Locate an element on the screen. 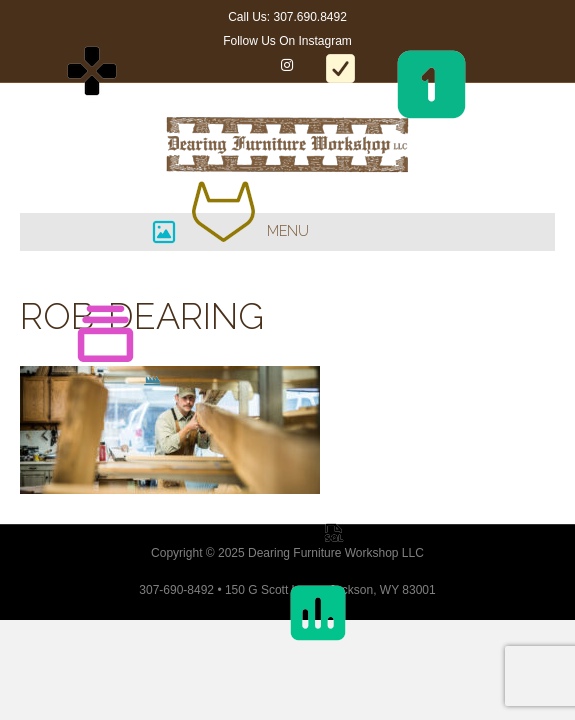  view stacked cards or layers is located at coordinates (105, 336).